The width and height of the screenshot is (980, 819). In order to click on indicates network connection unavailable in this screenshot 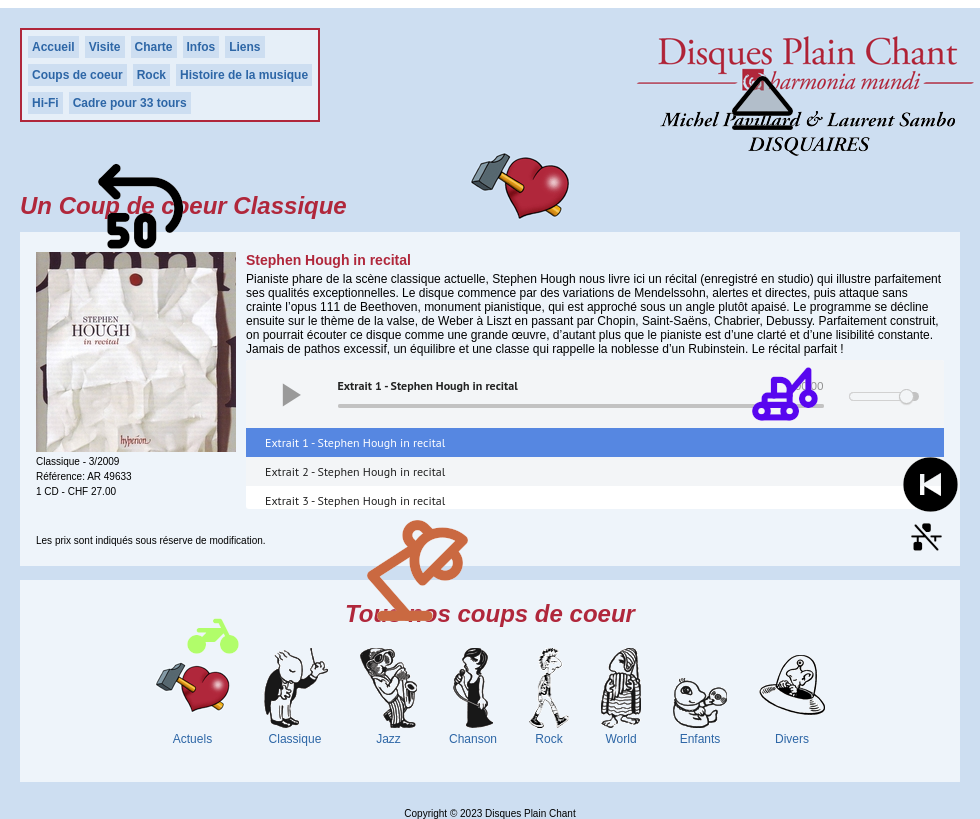, I will do `click(926, 537)`.